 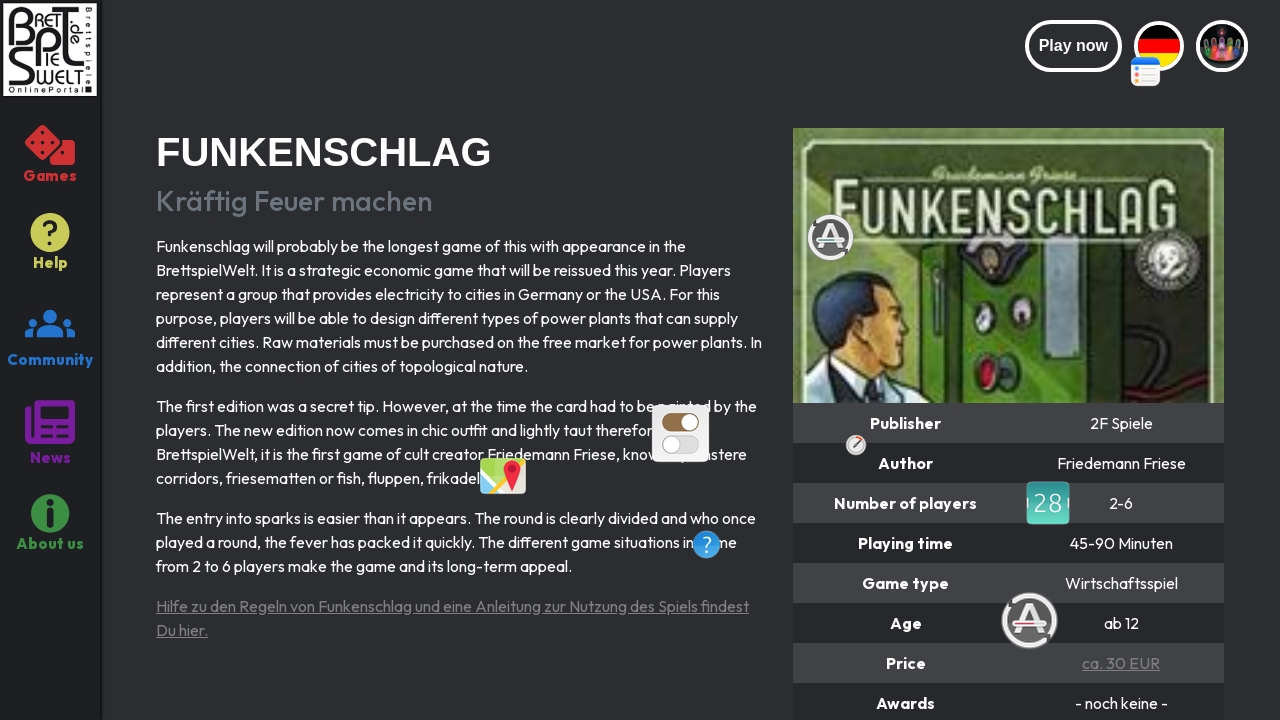 I want to click on launch sysprof system profiler, so click(x=856, y=445).